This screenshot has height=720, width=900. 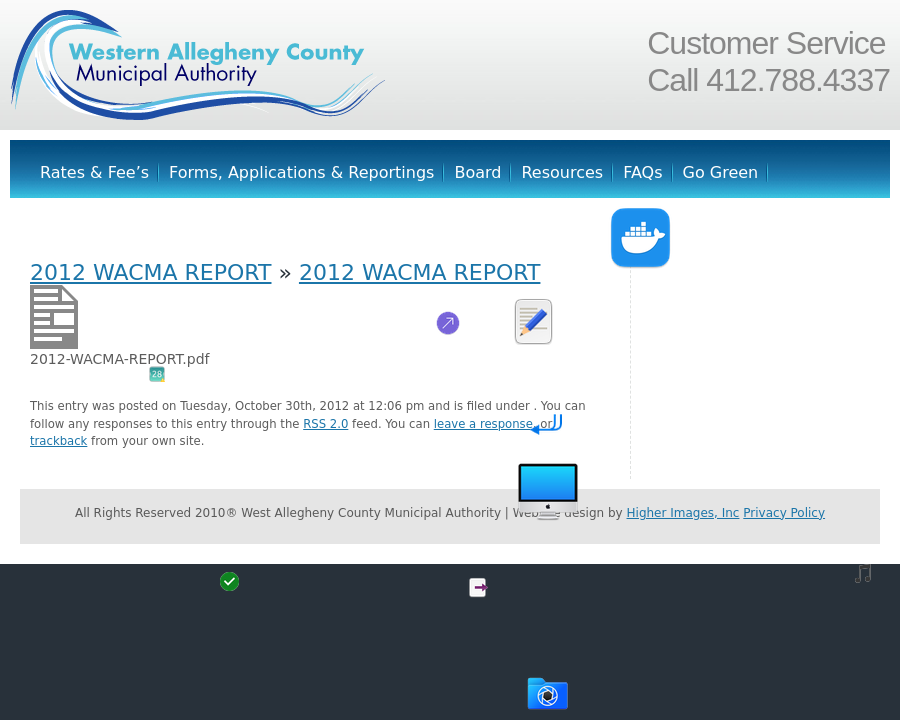 I want to click on indicates an upcoming appointment or event, so click(x=157, y=374).